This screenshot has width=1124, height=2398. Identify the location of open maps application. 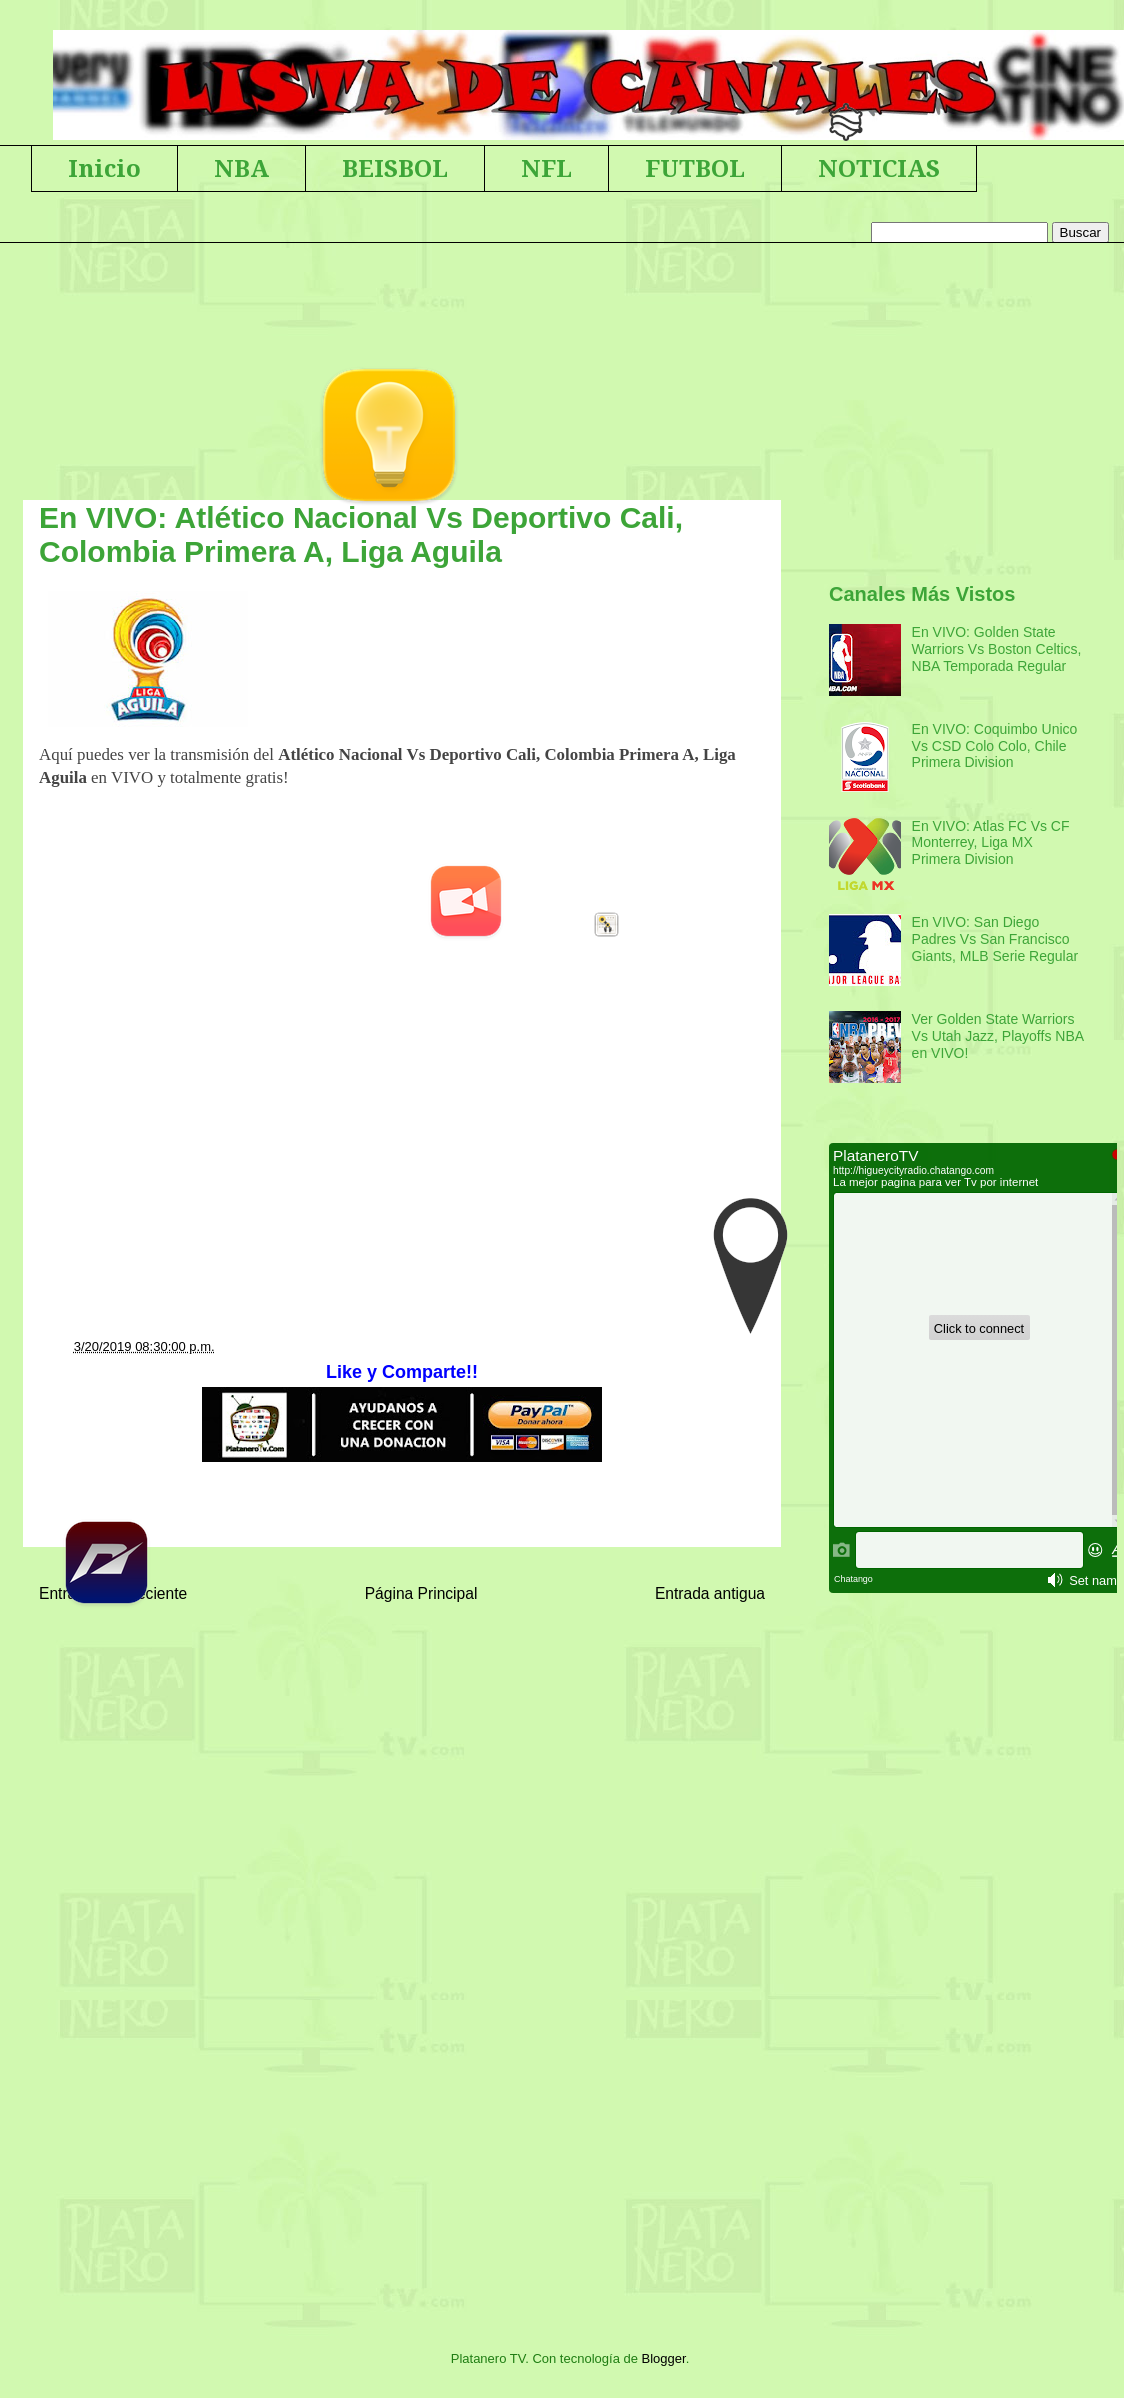
(750, 1262).